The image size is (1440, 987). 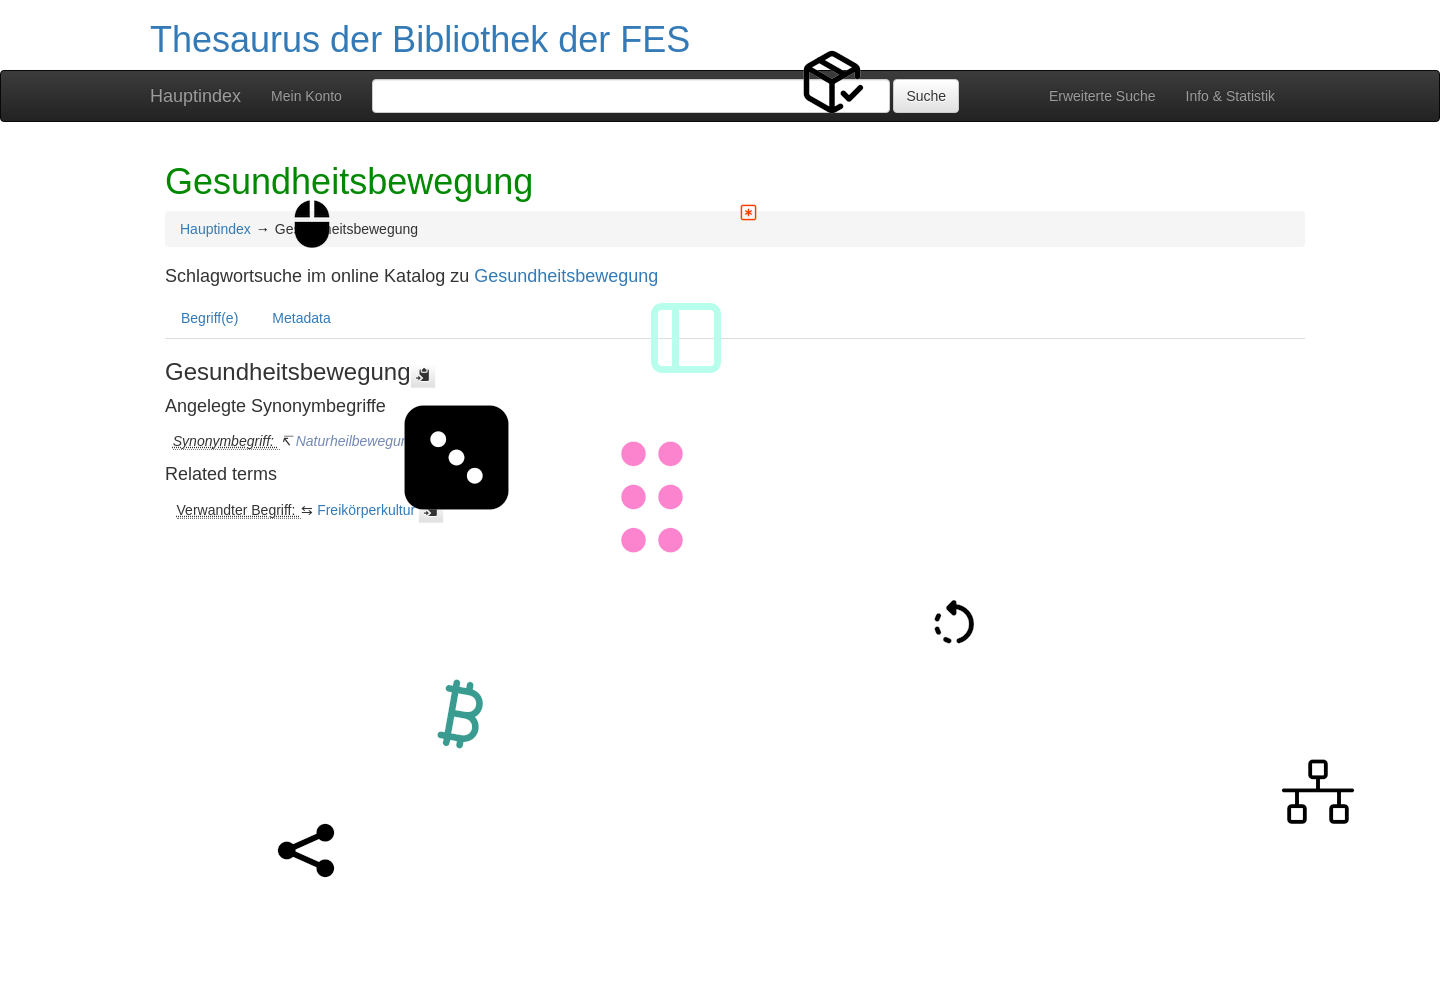 I want to click on view bitcoin wallet or balance, so click(x=461, y=714).